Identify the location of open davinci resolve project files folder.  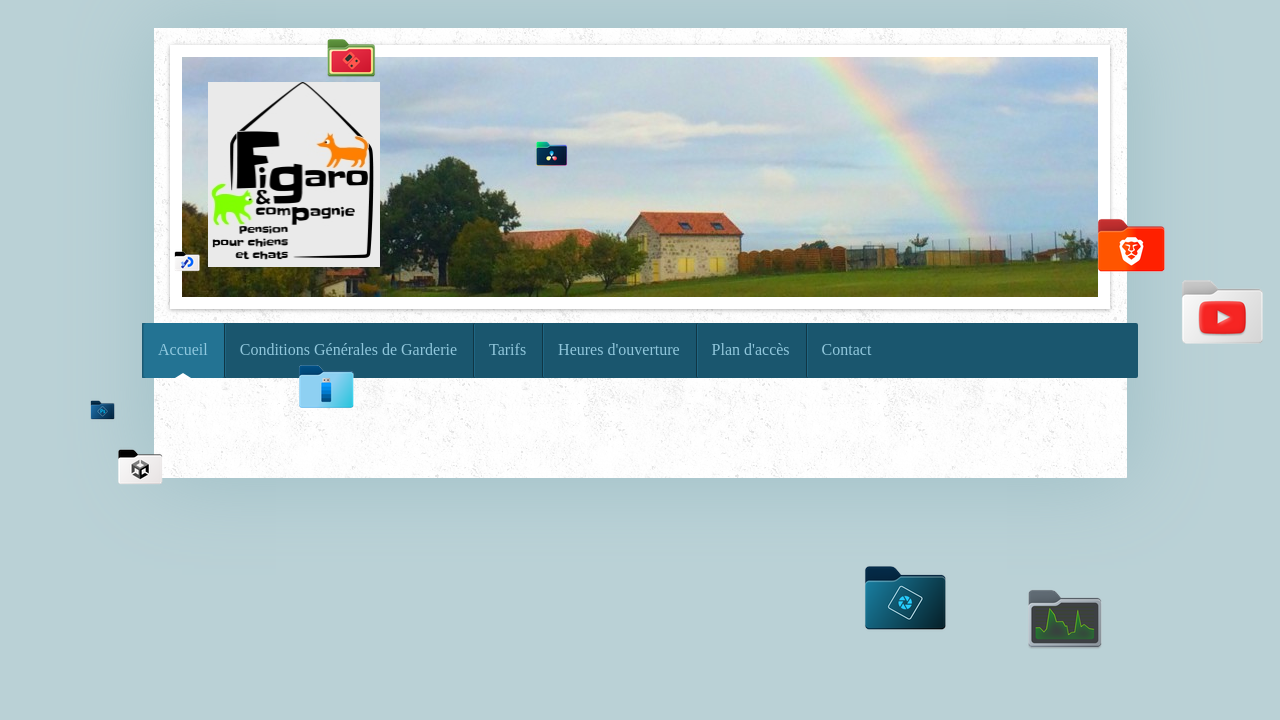
(551, 154).